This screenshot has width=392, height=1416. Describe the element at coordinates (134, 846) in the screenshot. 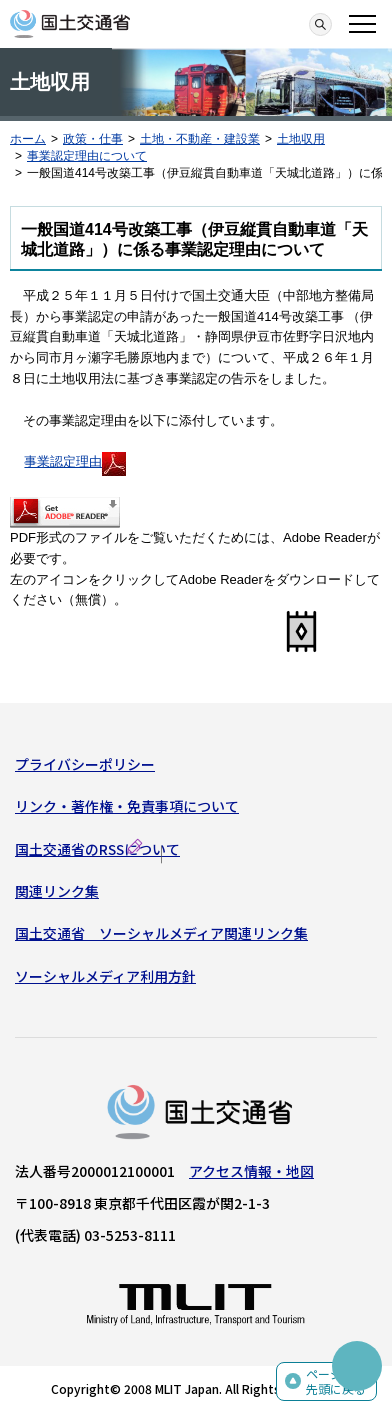

I see `edit or modify content` at that location.